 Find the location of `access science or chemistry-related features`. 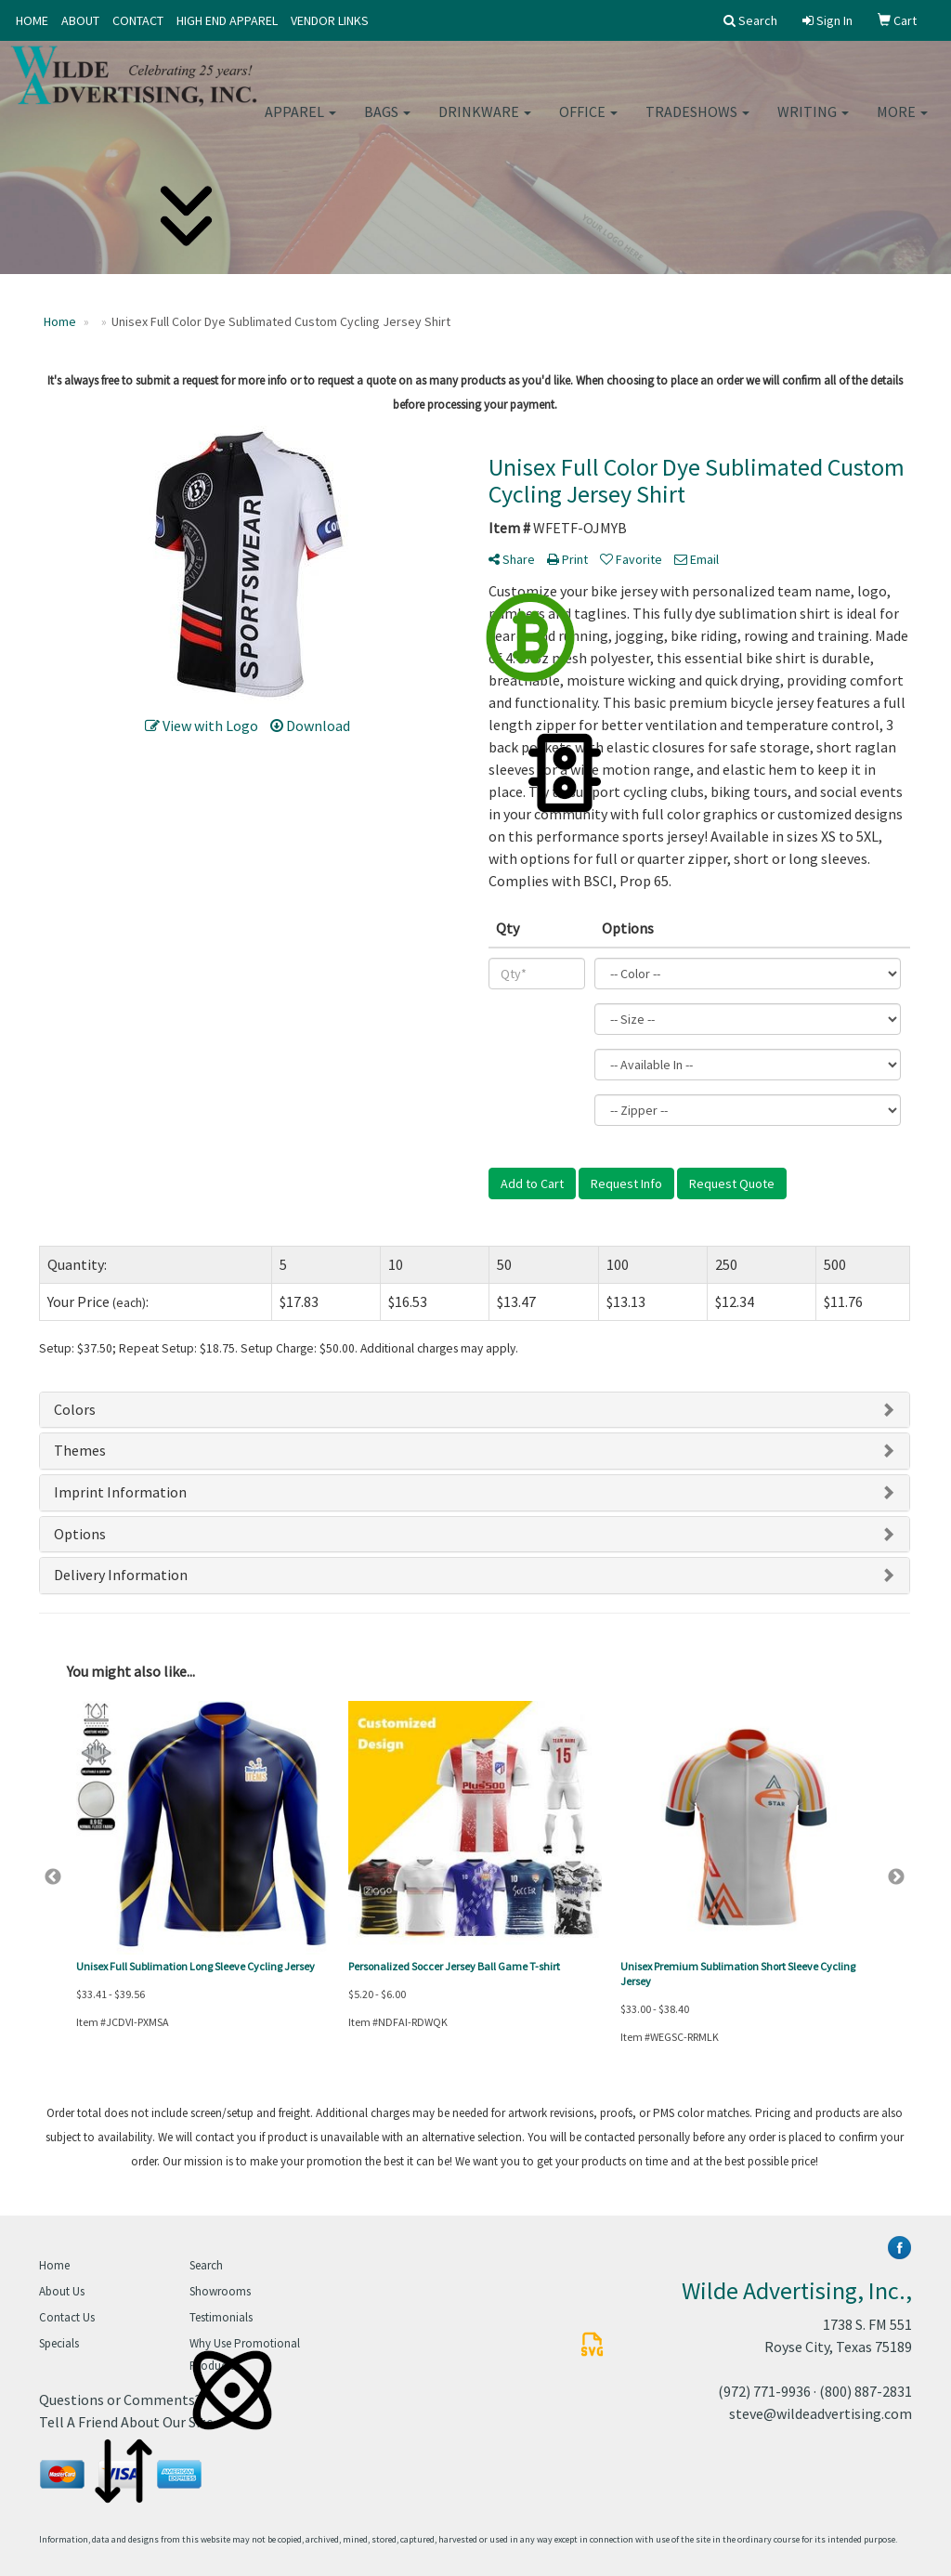

access science or chemistry-related features is located at coordinates (232, 2390).